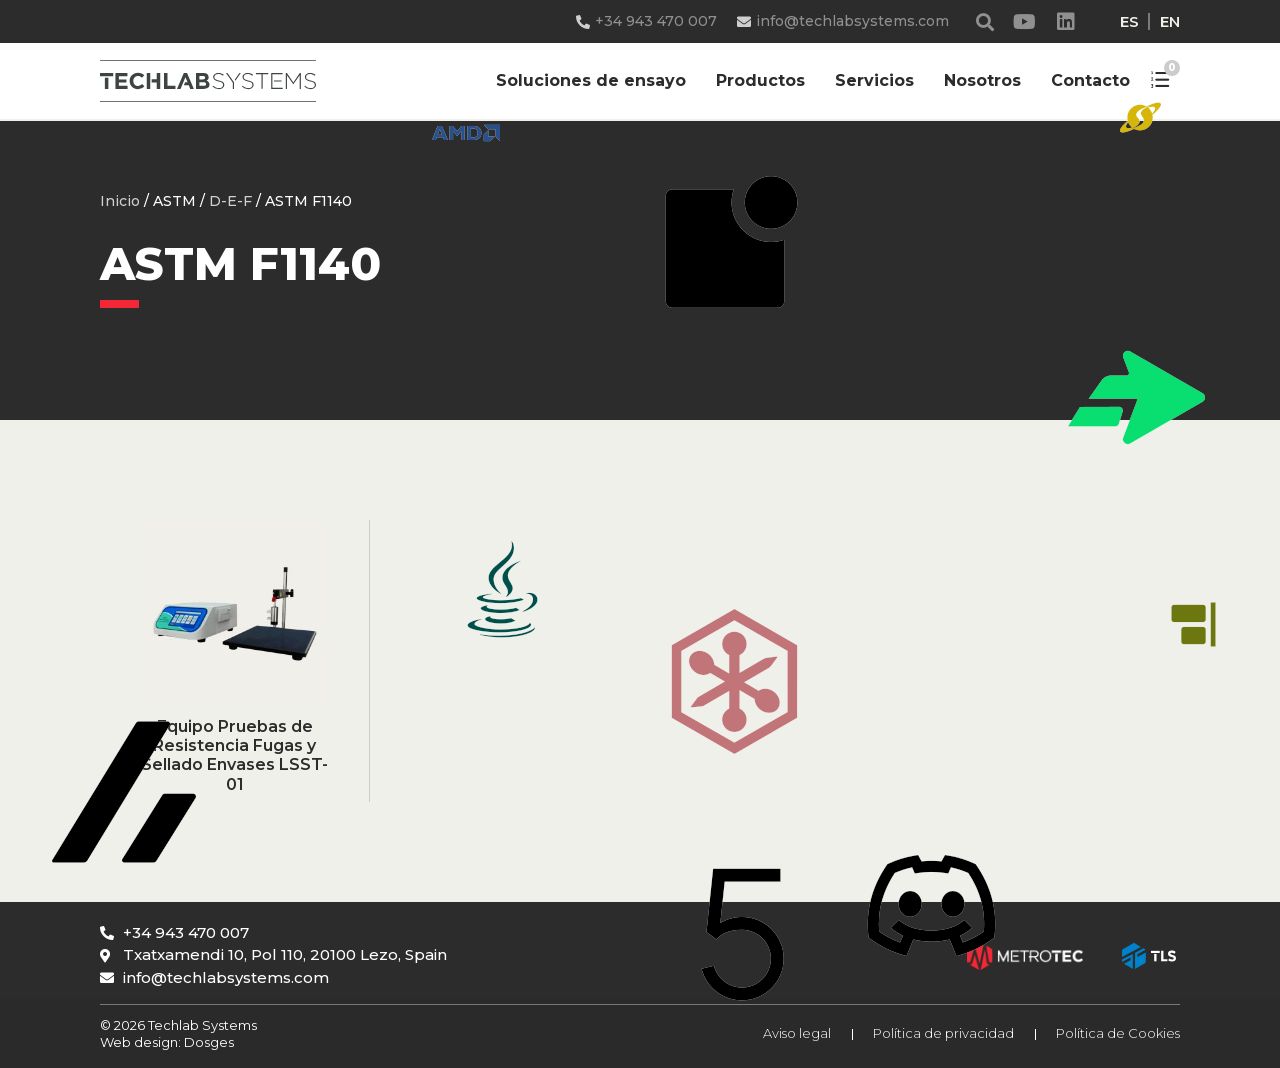 The height and width of the screenshot is (1068, 1280). What do you see at coordinates (1136, 397) in the screenshot?
I see `streamrunners app or service logo` at bounding box center [1136, 397].